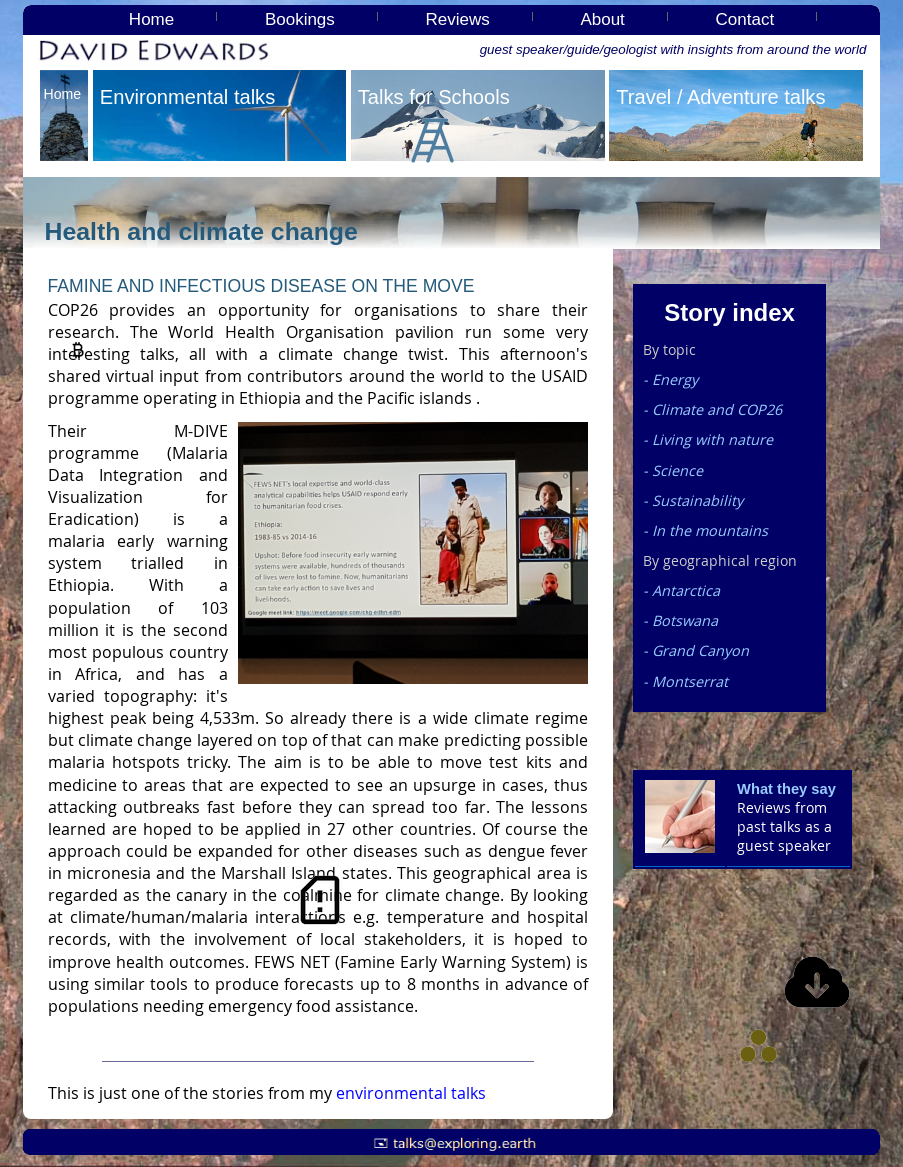 Image resolution: width=903 pixels, height=1167 pixels. I want to click on view bitcoin balance or wallet, so click(77, 350).